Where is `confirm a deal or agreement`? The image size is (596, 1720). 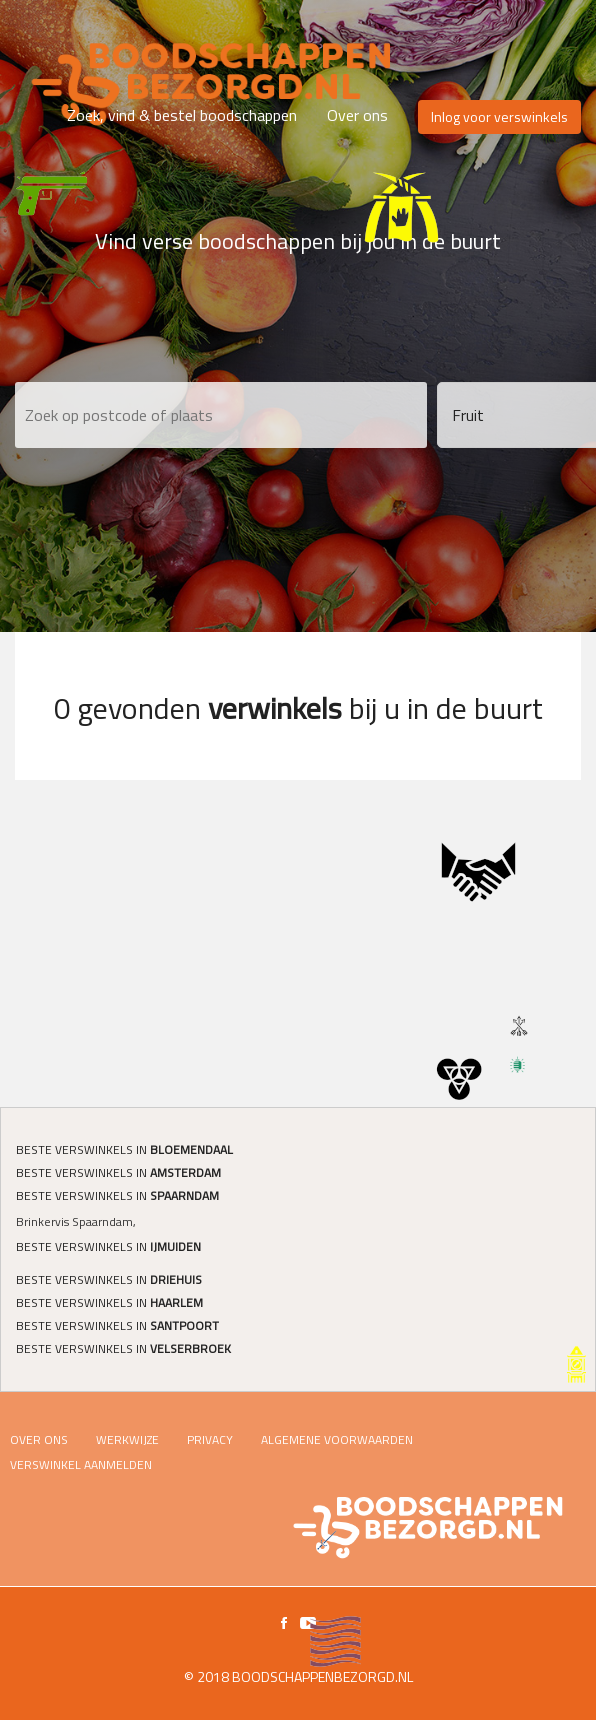
confirm a deal or agreement is located at coordinates (478, 872).